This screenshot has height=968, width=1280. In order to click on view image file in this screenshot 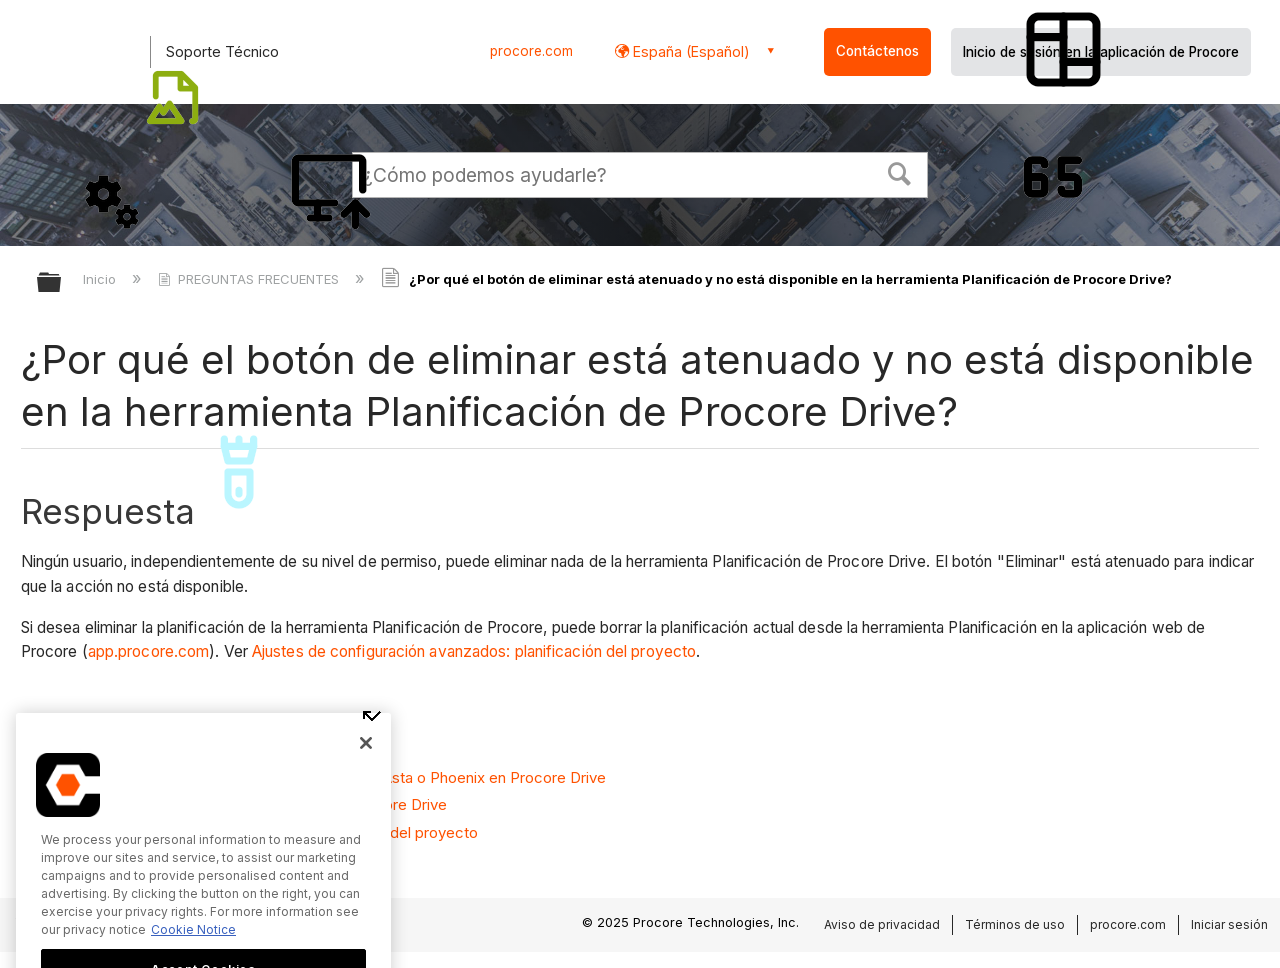, I will do `click(175, 97)`.